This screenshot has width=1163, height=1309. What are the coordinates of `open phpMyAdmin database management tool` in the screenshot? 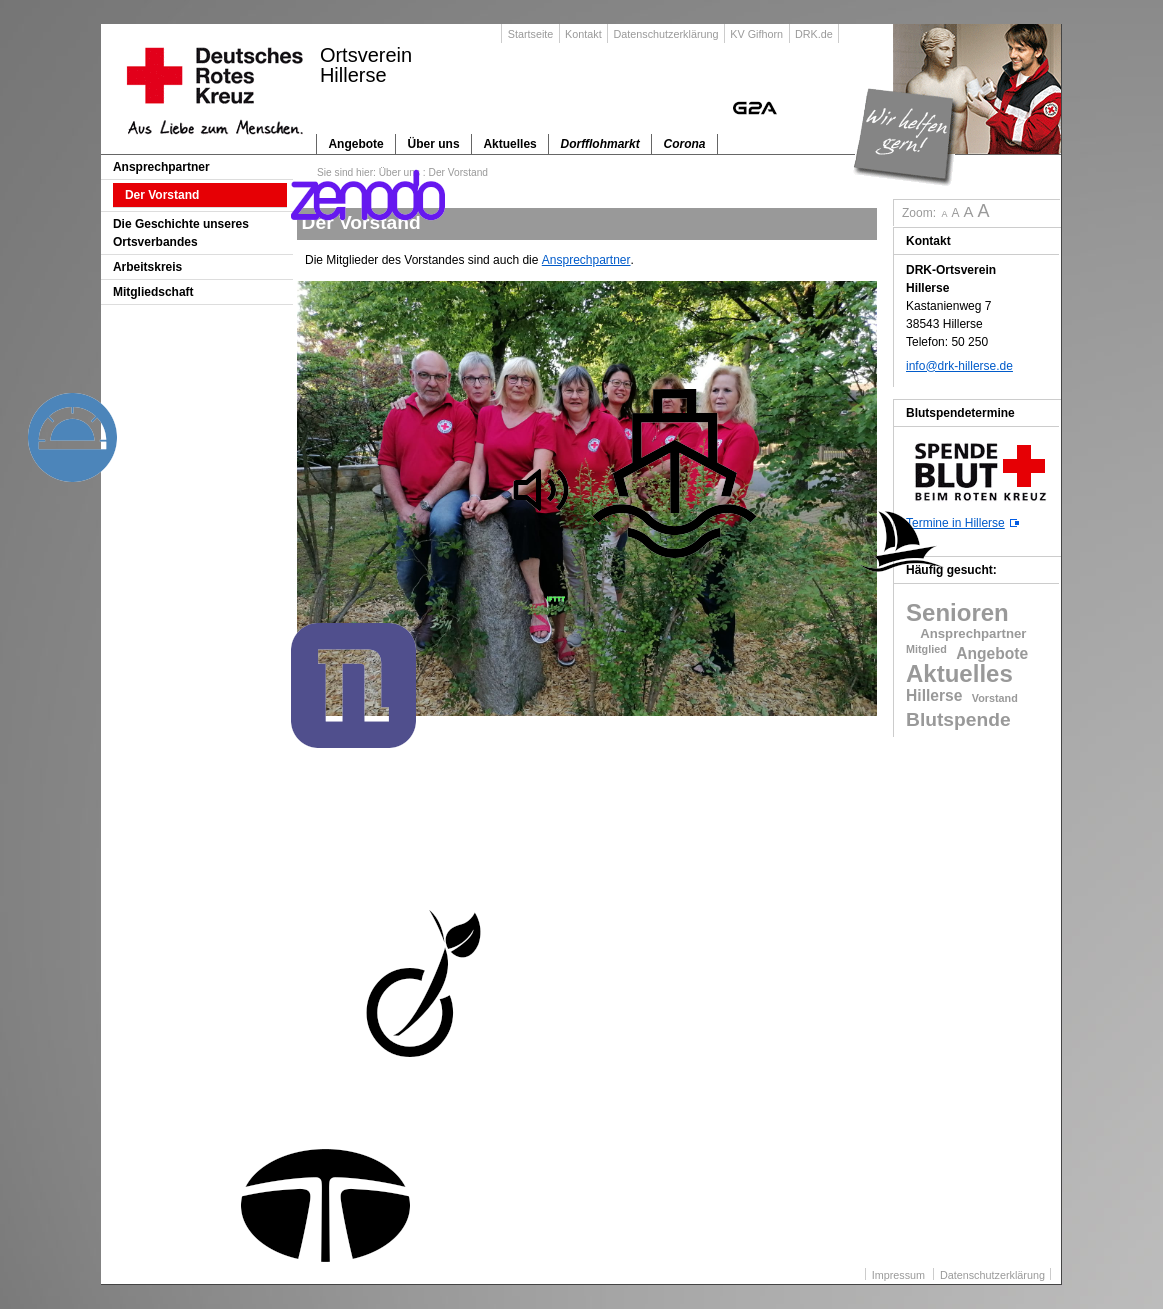 It's located at (901, 541).